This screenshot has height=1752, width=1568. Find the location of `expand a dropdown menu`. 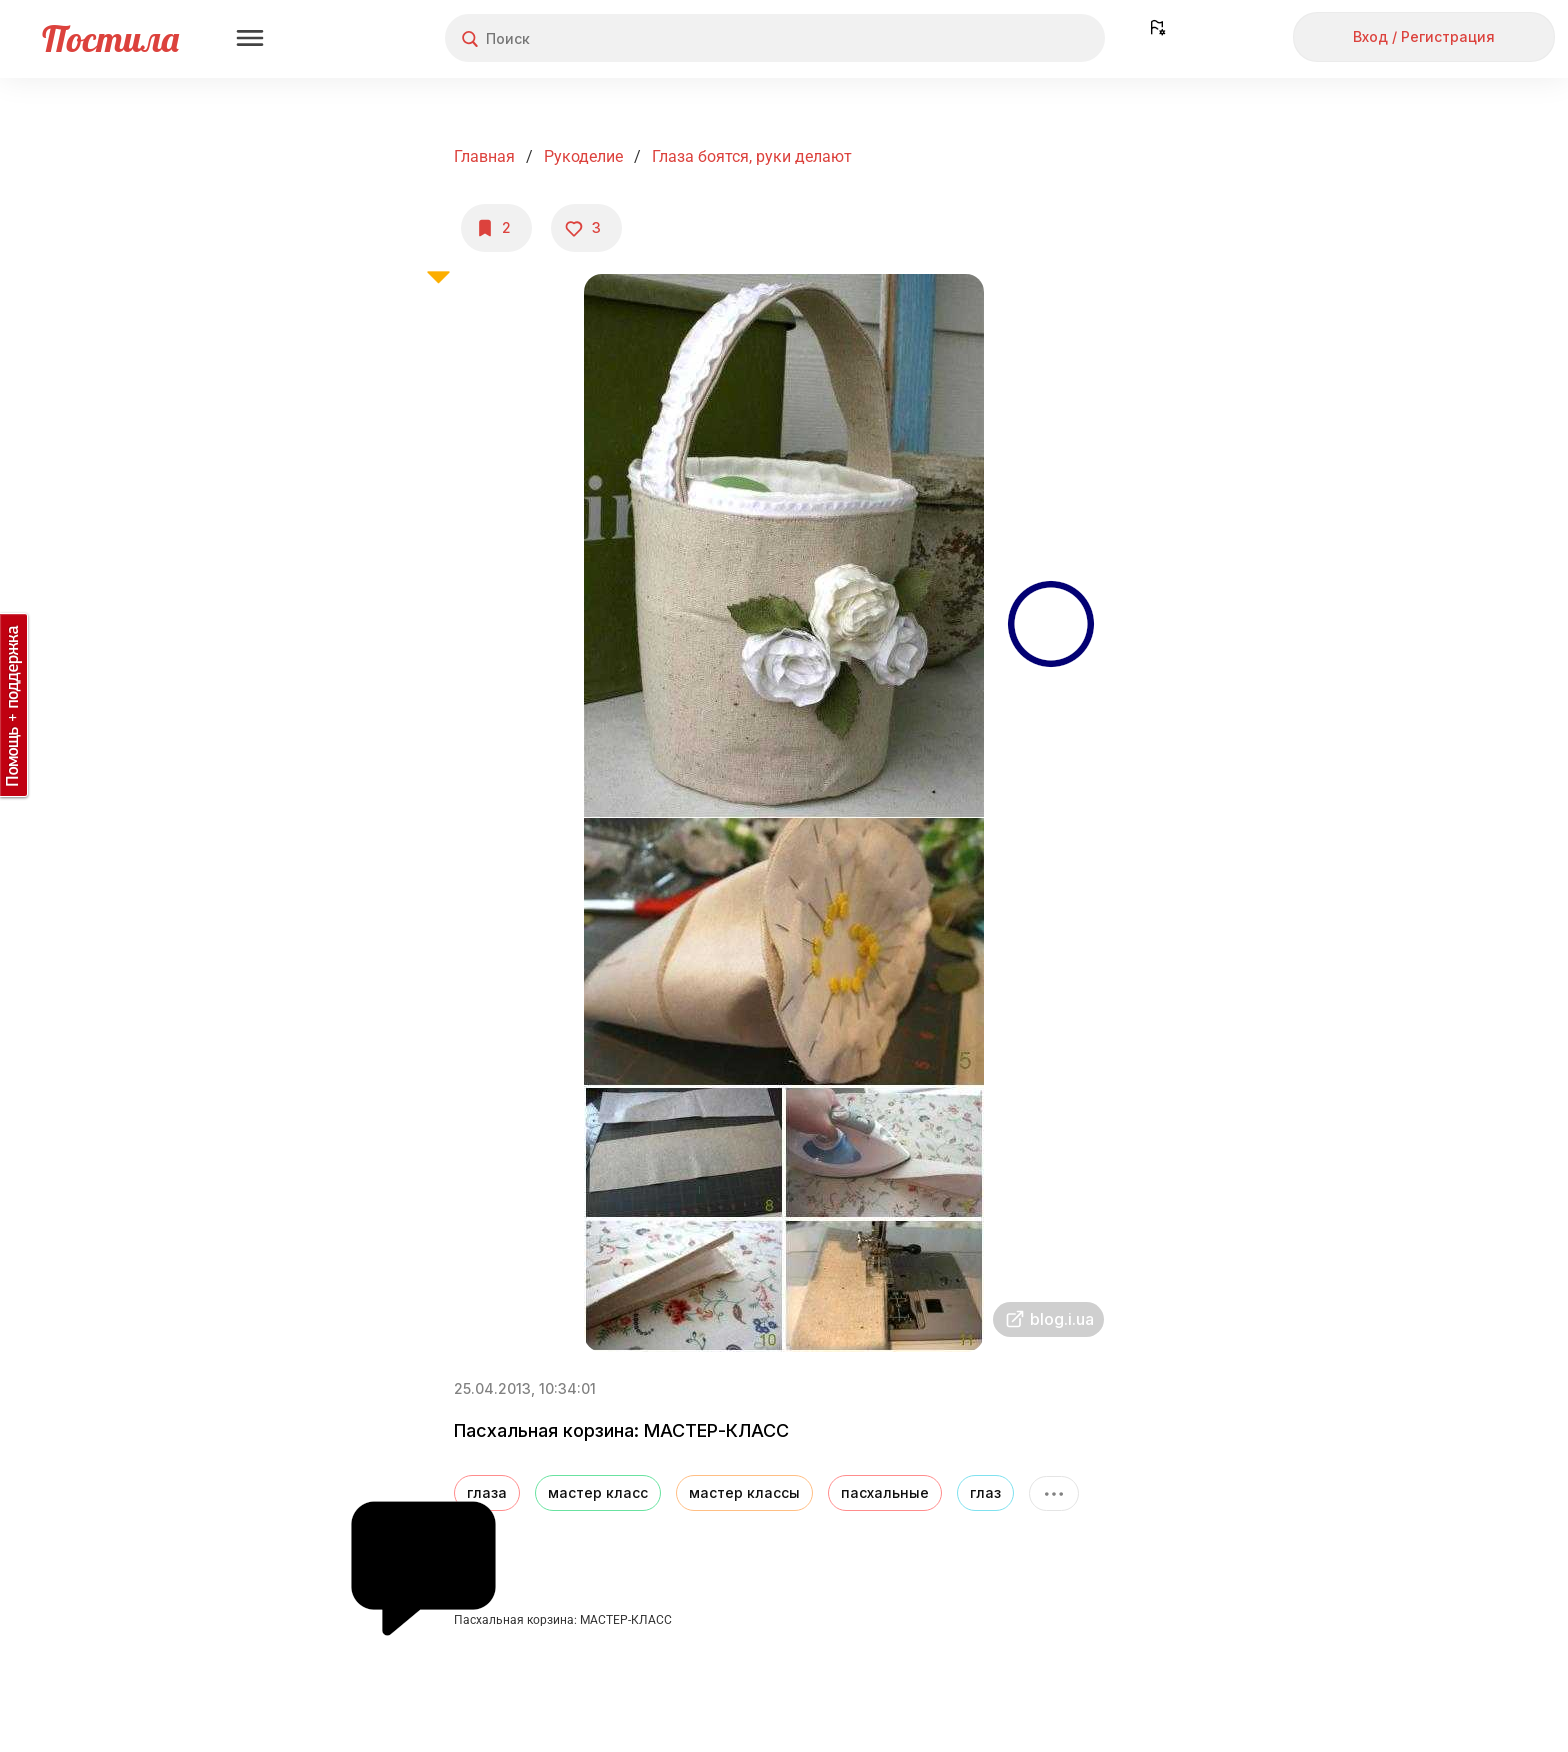

expand a dropdown menu is located at coordinates (438, 277).